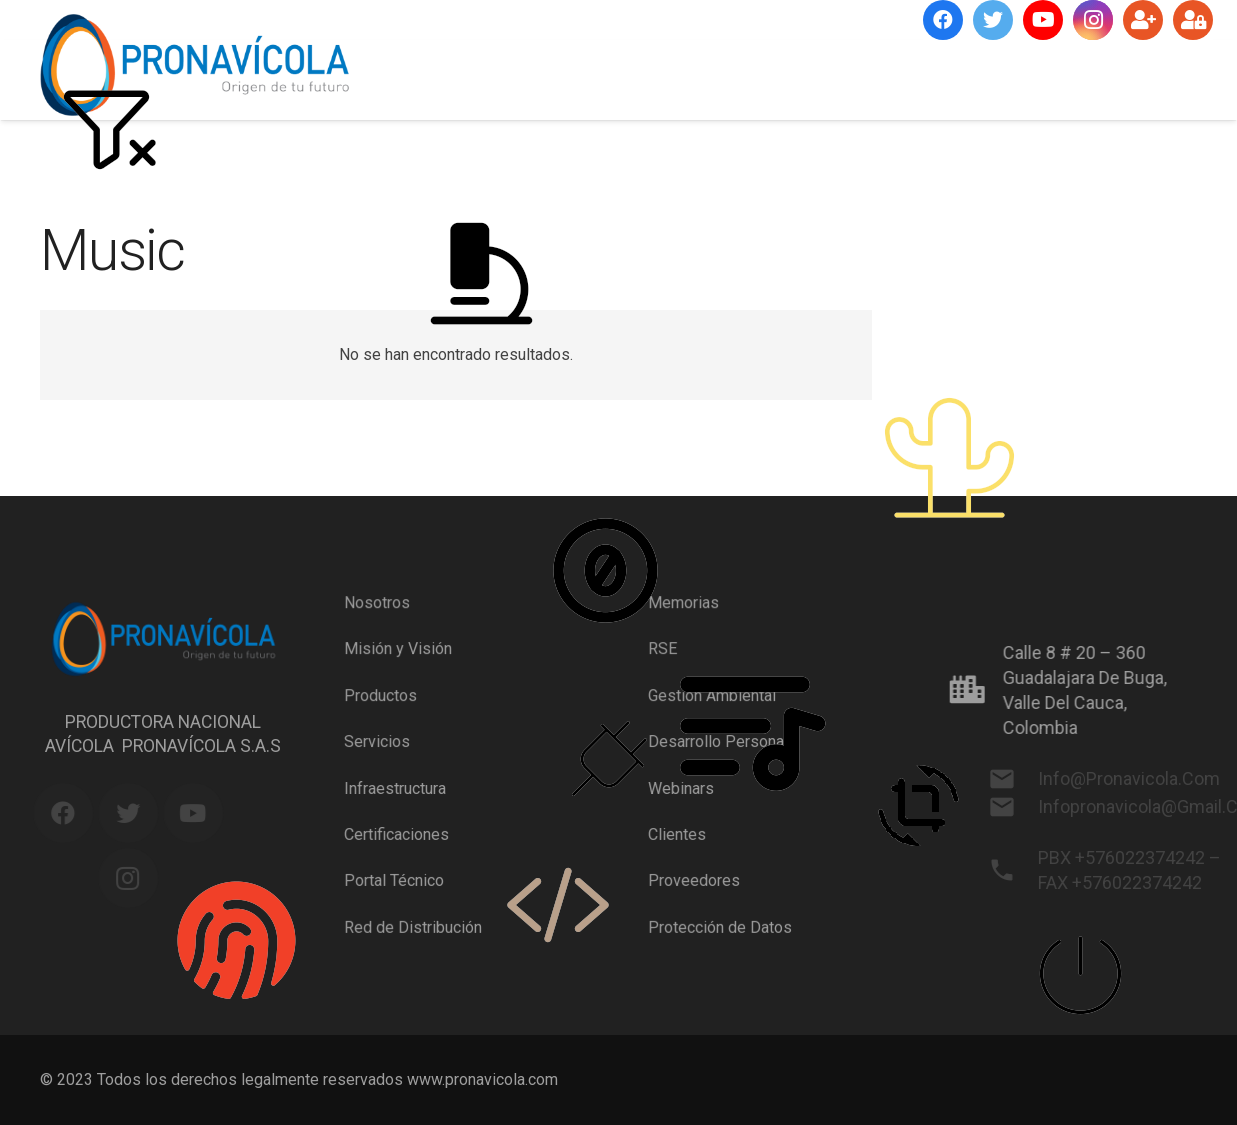 This screenshot has height=1125, width=1237. Describe the element at coordinates (949, 462) in the screenshot. I see `indicates desert or arid climate theme` at that location.